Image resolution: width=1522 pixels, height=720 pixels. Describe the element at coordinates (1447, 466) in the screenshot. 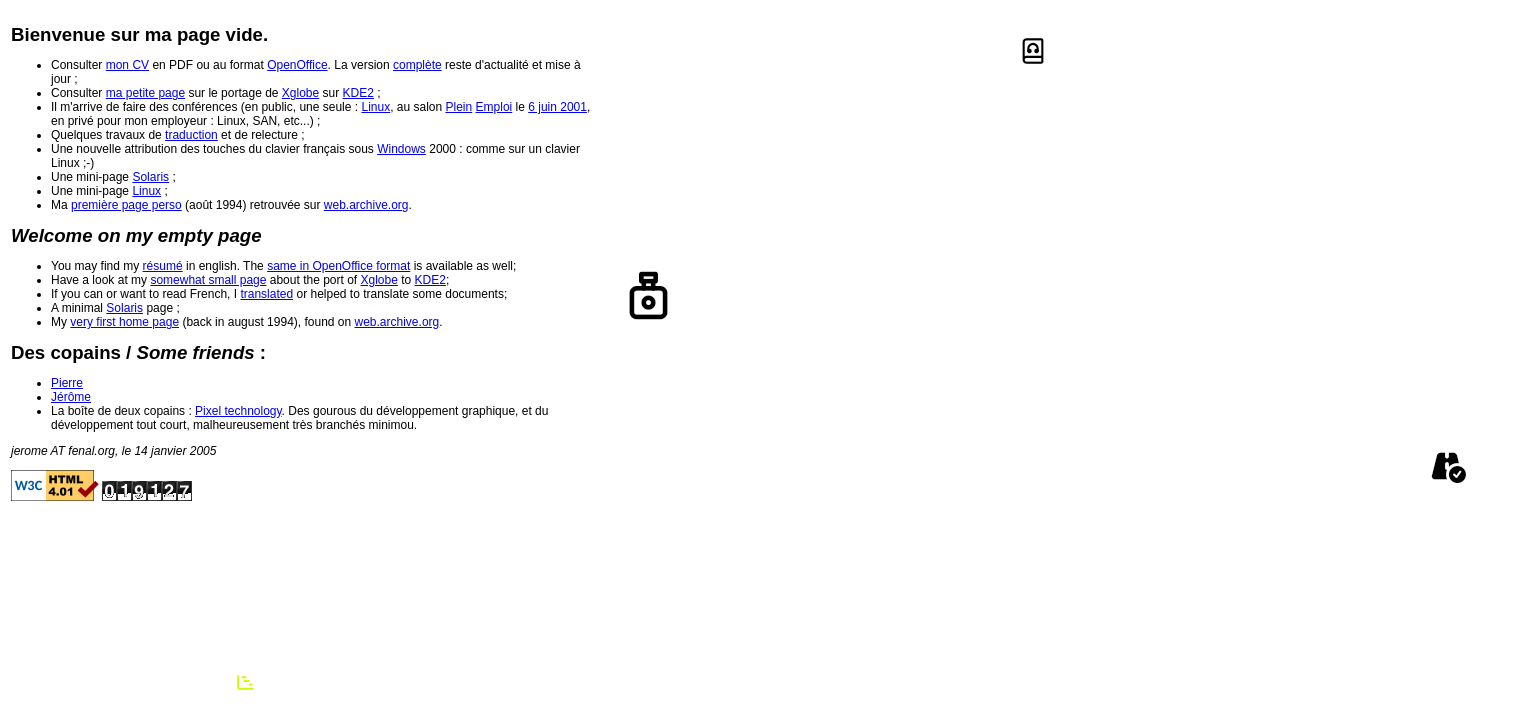

I see `route or destination confirmed` at that location.